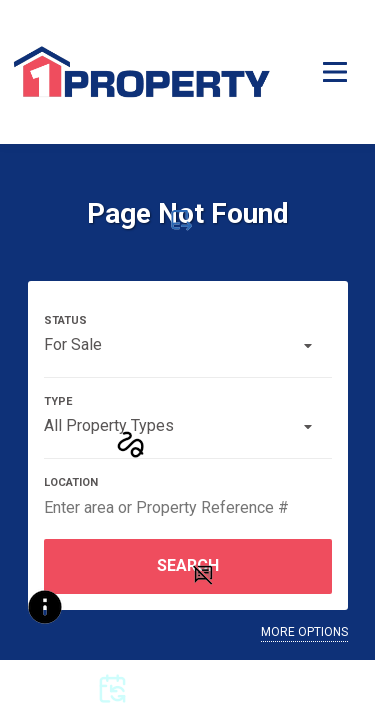 The image size is (375, 720). What do you see at coordinates (203, 574) in the screenshot?
I see `mute or disable speaker notes` at bounding box center [203, 574].